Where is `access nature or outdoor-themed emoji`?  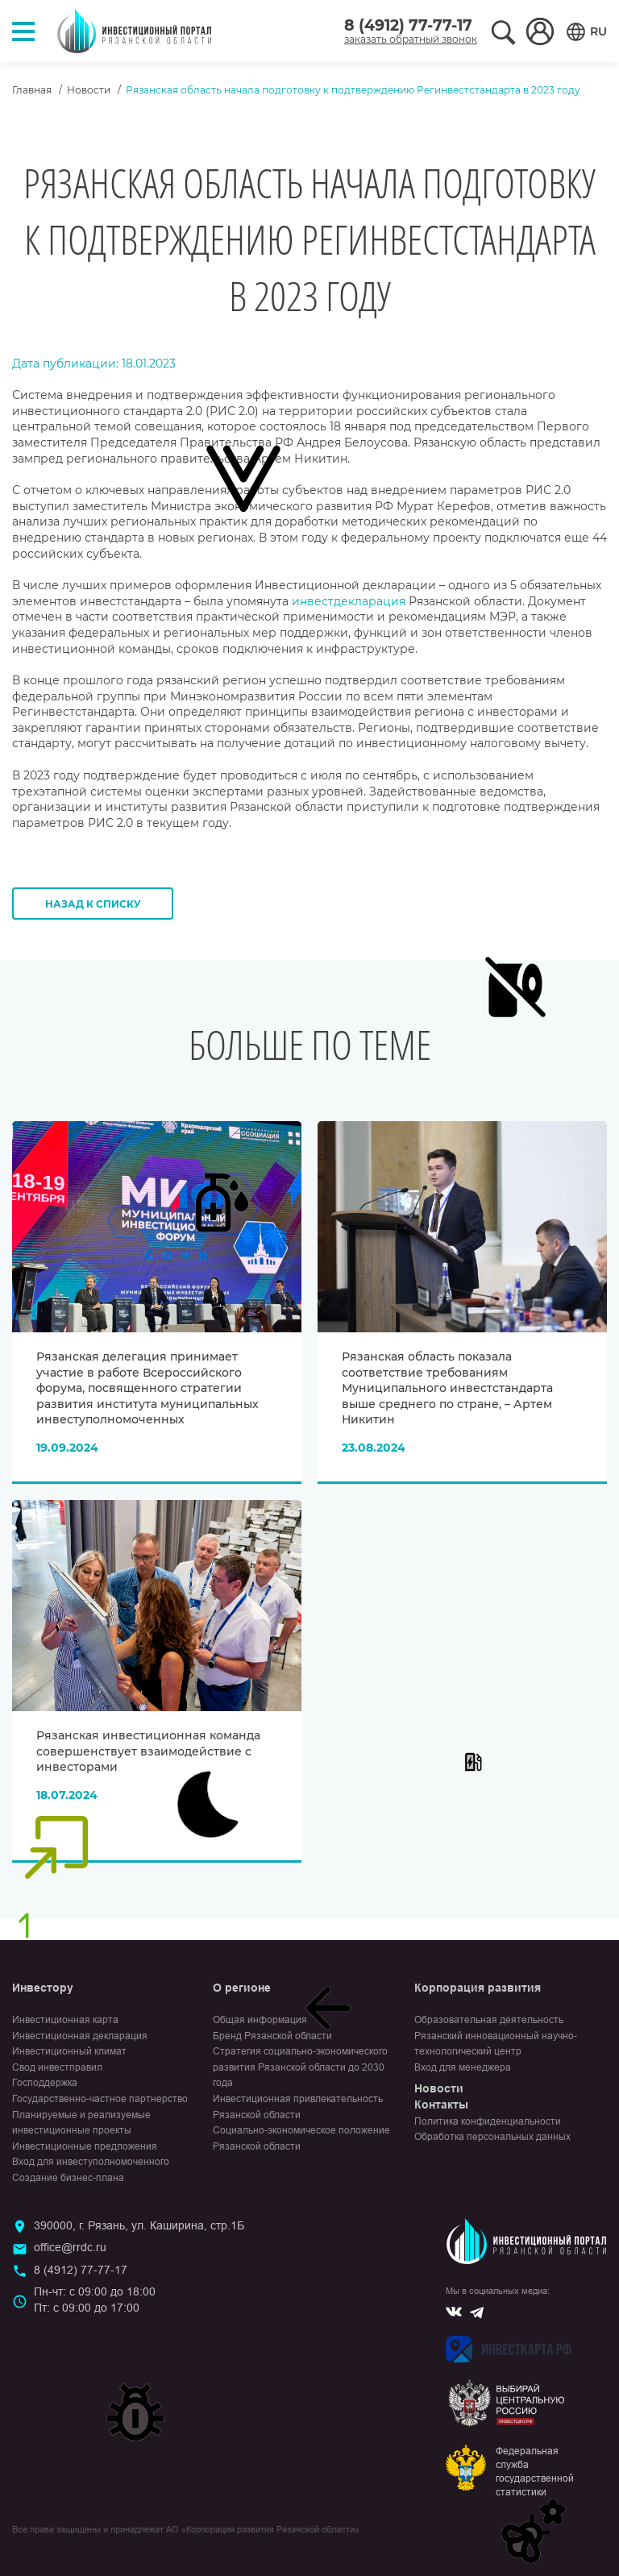
access nature or outdoor-themed emoji is located at coordinates (534, 2531).